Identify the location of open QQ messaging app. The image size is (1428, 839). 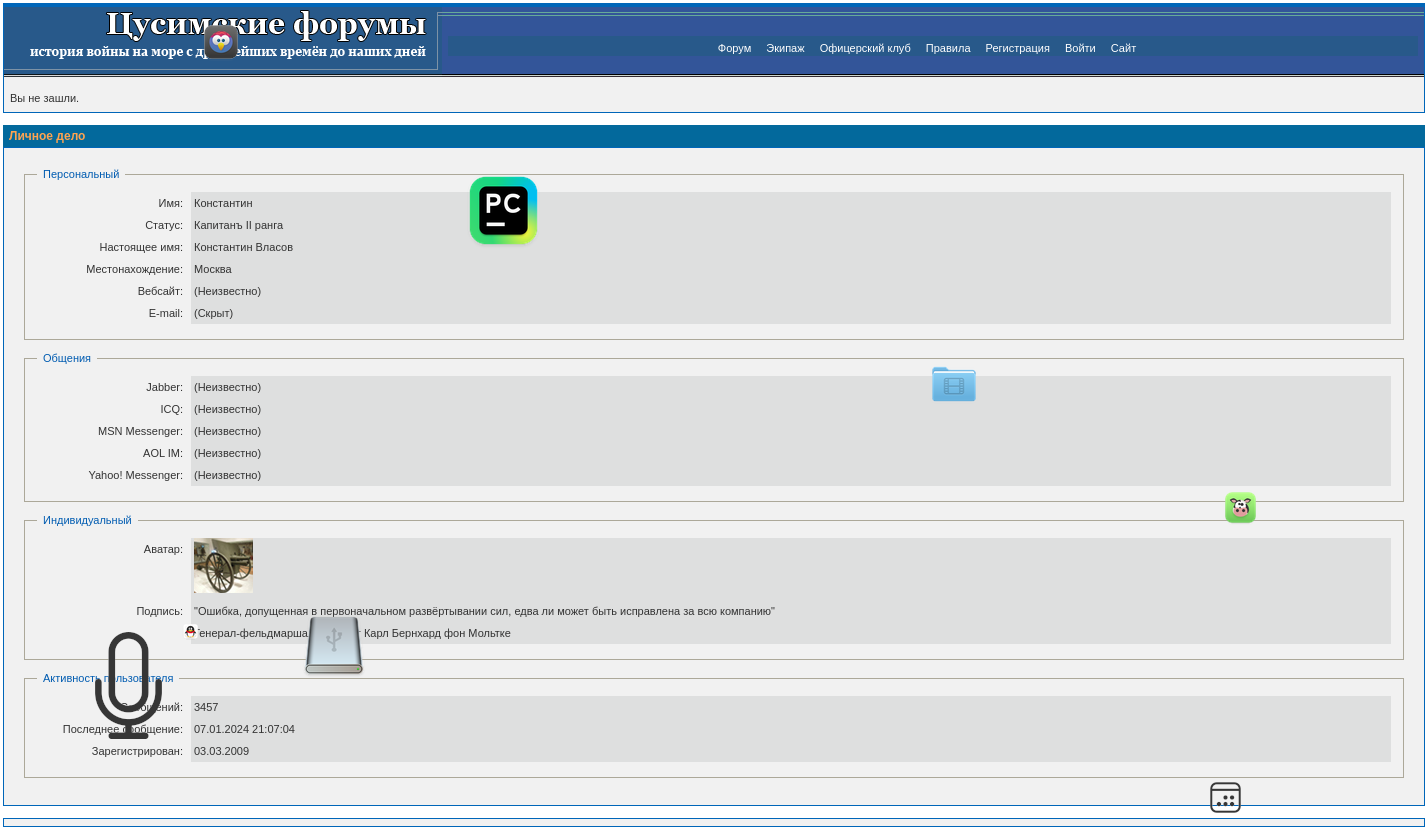
(190, 631).